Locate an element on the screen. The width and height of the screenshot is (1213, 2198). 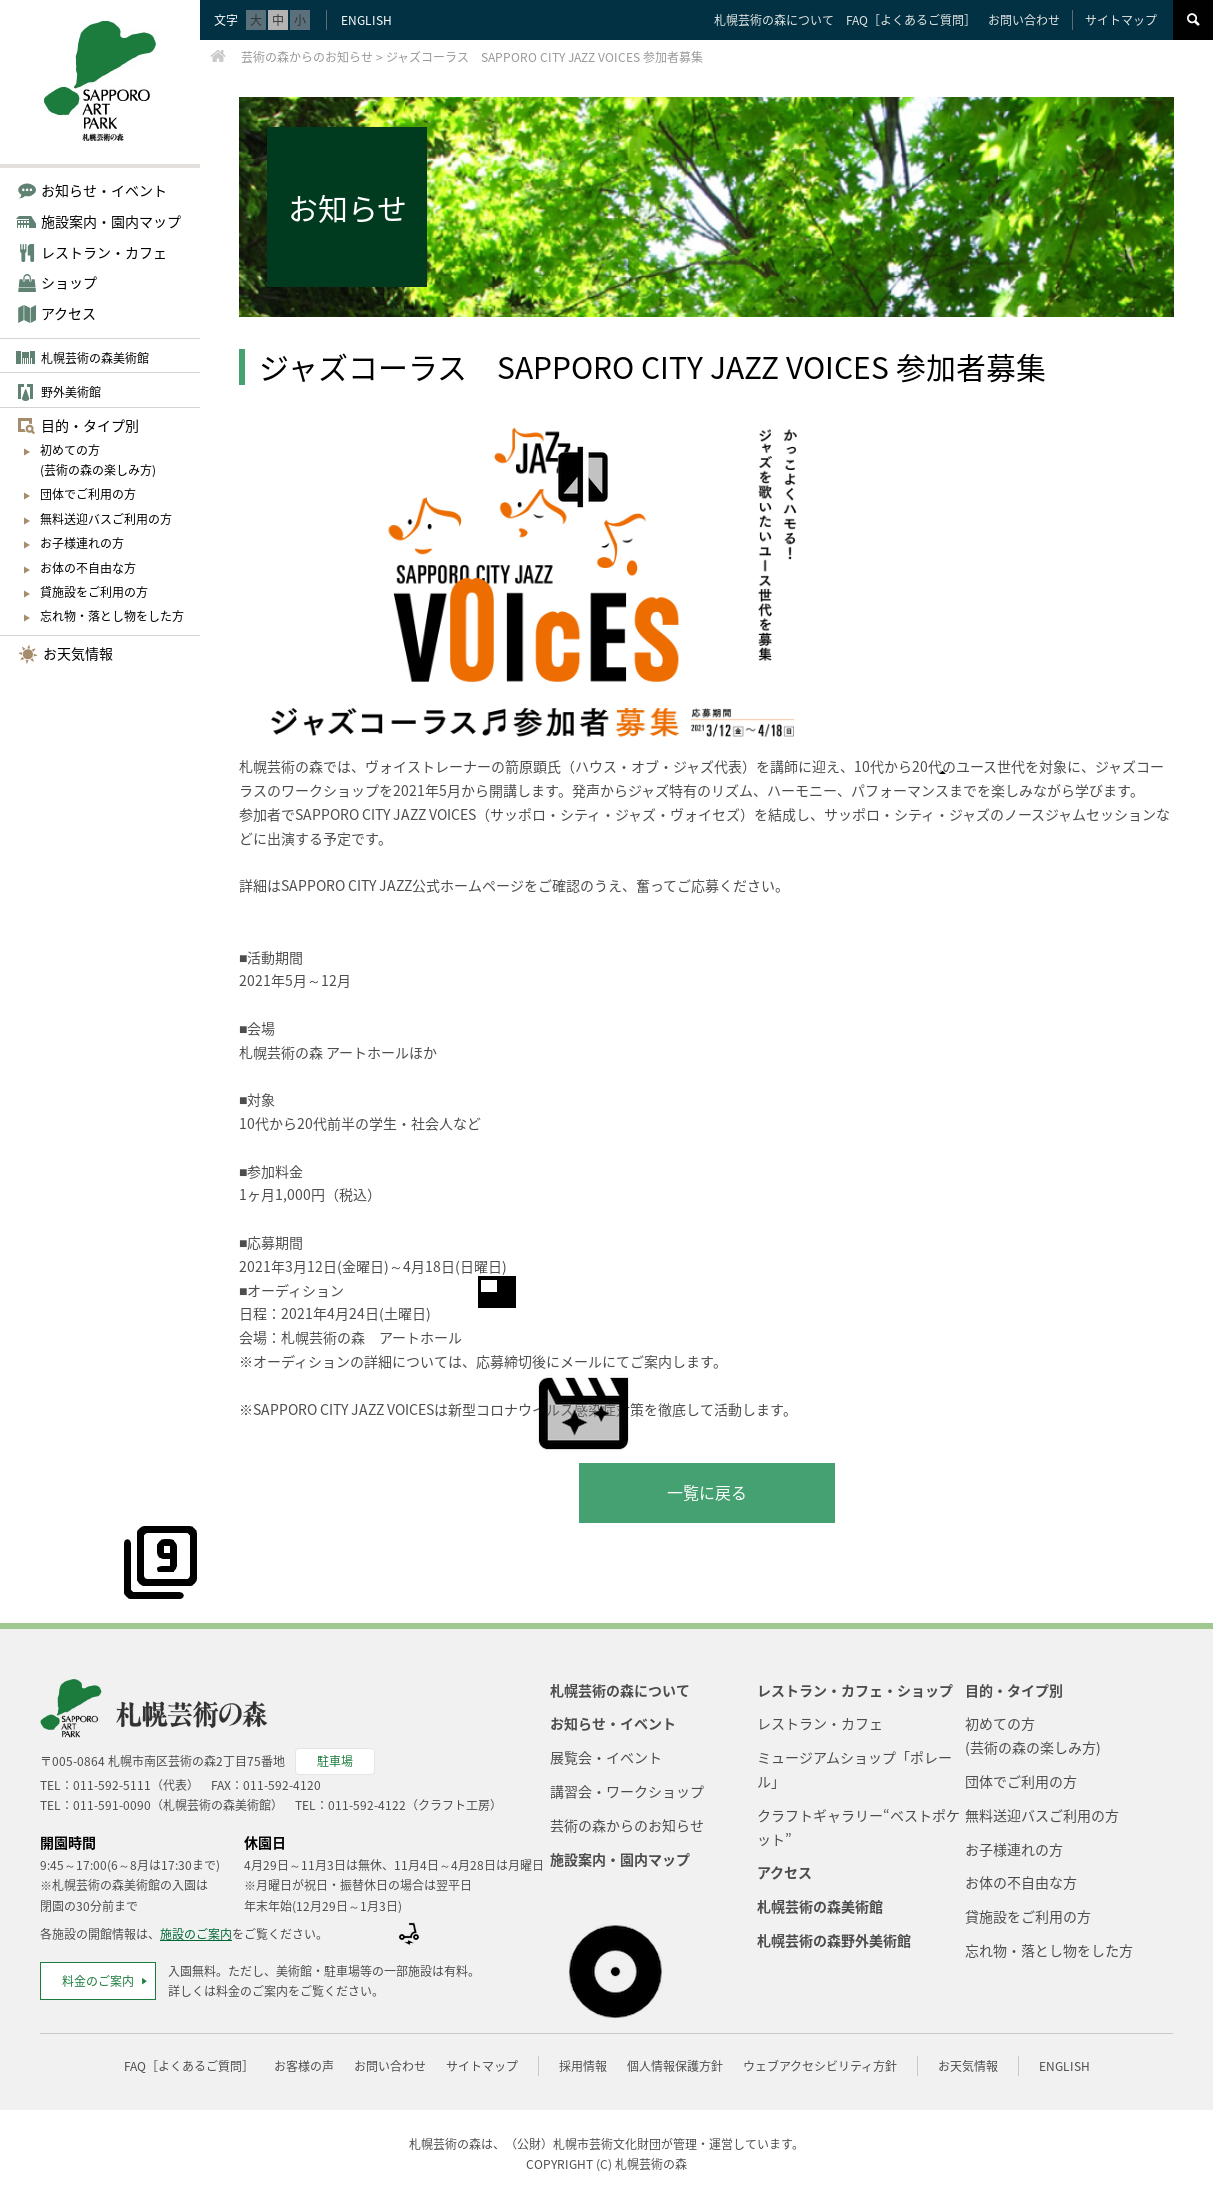
indicates 9 items or layers stacked is located at coordinates (160, 1562).